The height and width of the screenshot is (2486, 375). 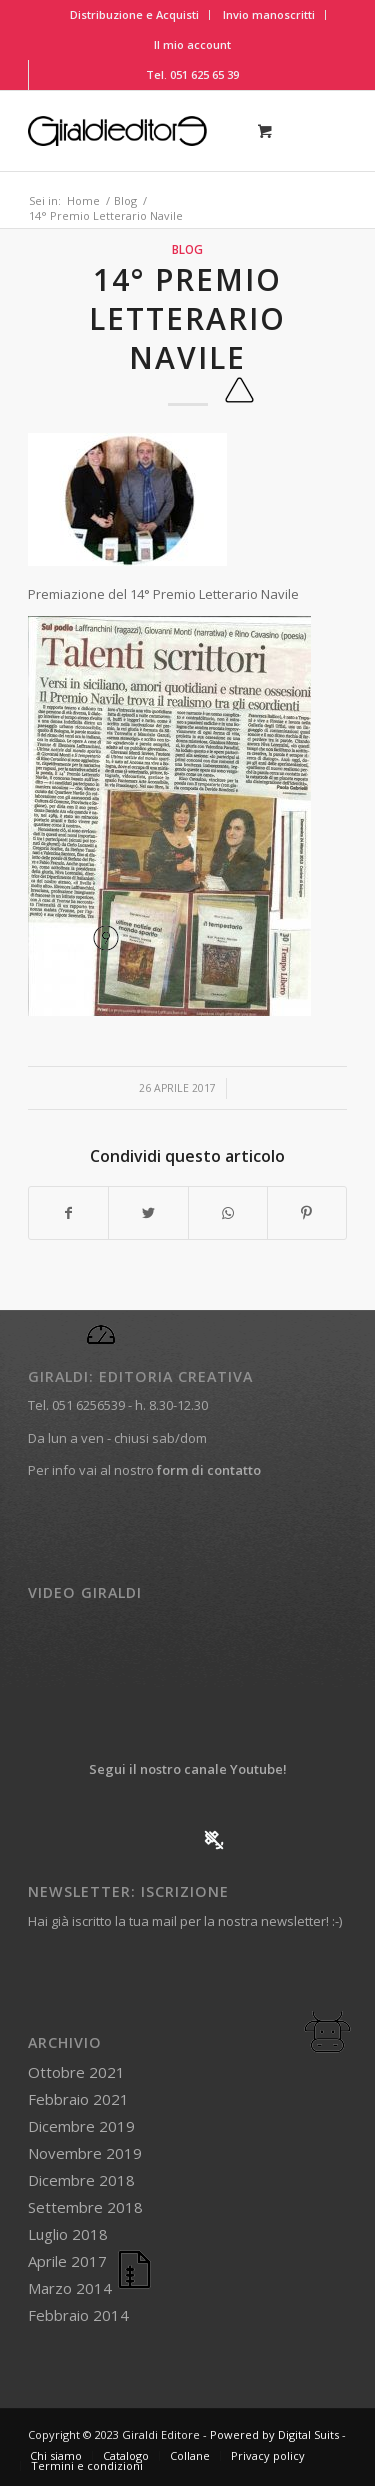 I want to click on indicates a warning or caution state, so click(x=239, y=390).